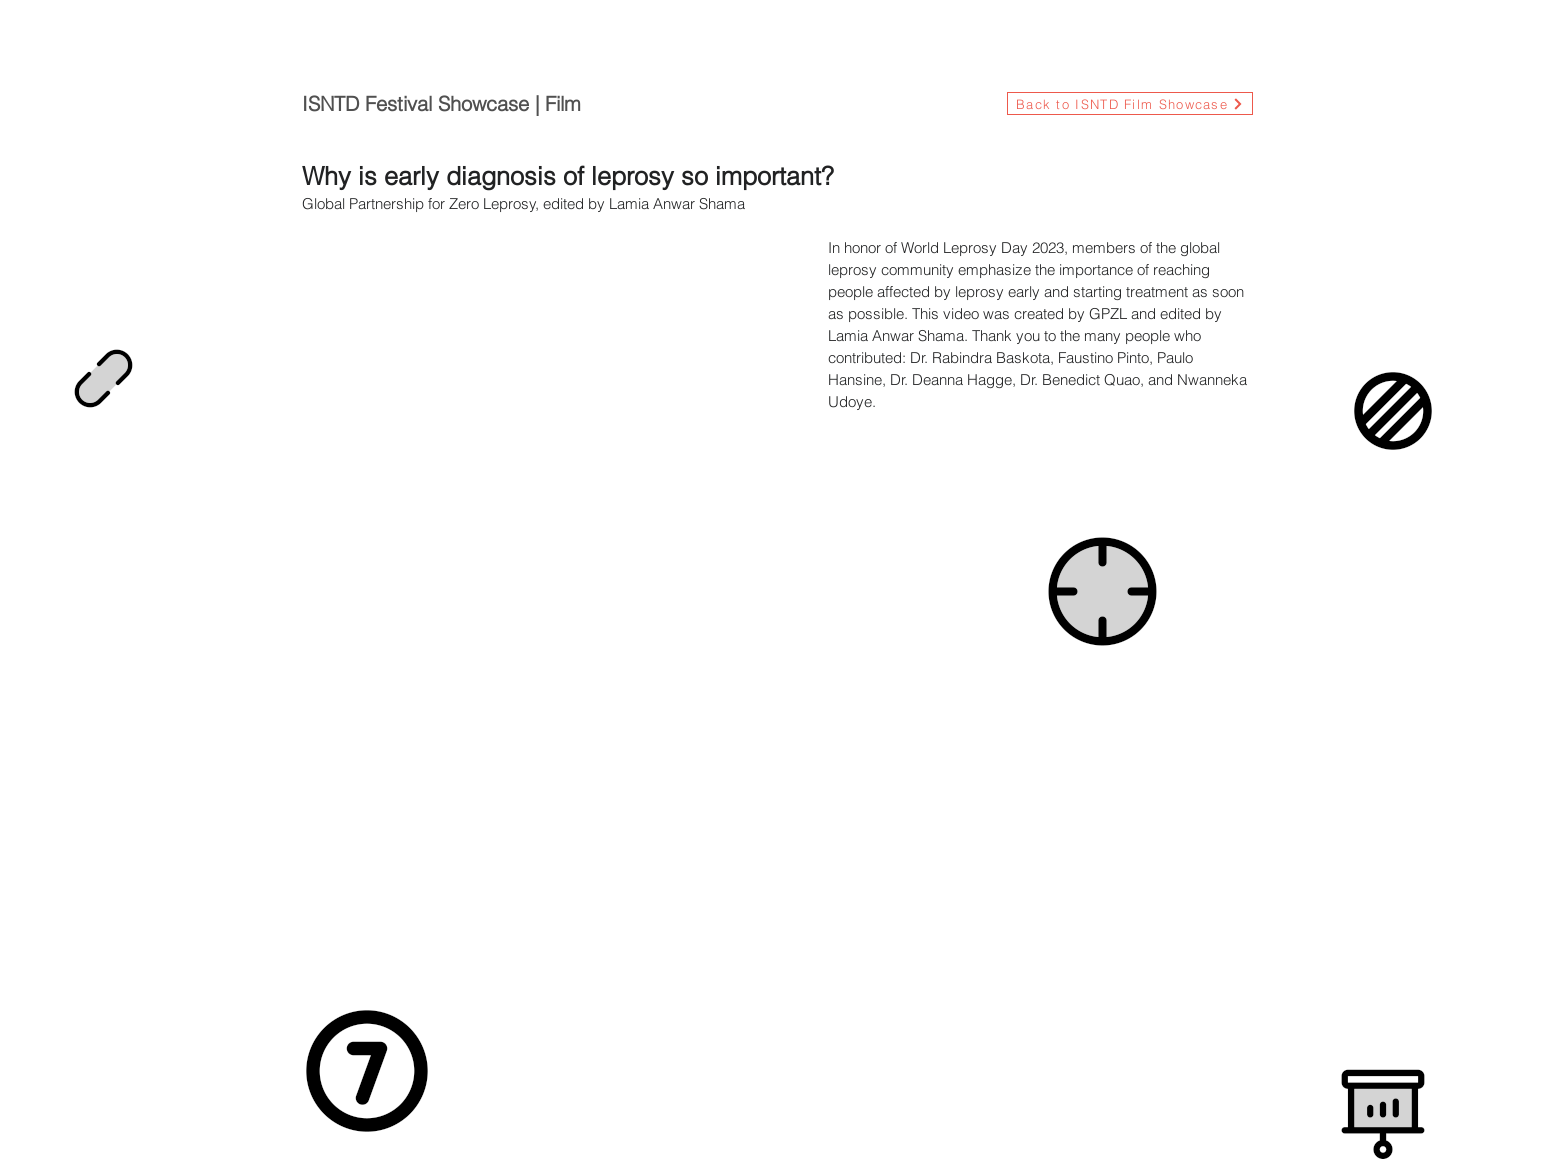  What do you see at coordinates (103, 378) in the screenshot?
I see `disconnect or unlink connected items` at bounding box center [103, 378].